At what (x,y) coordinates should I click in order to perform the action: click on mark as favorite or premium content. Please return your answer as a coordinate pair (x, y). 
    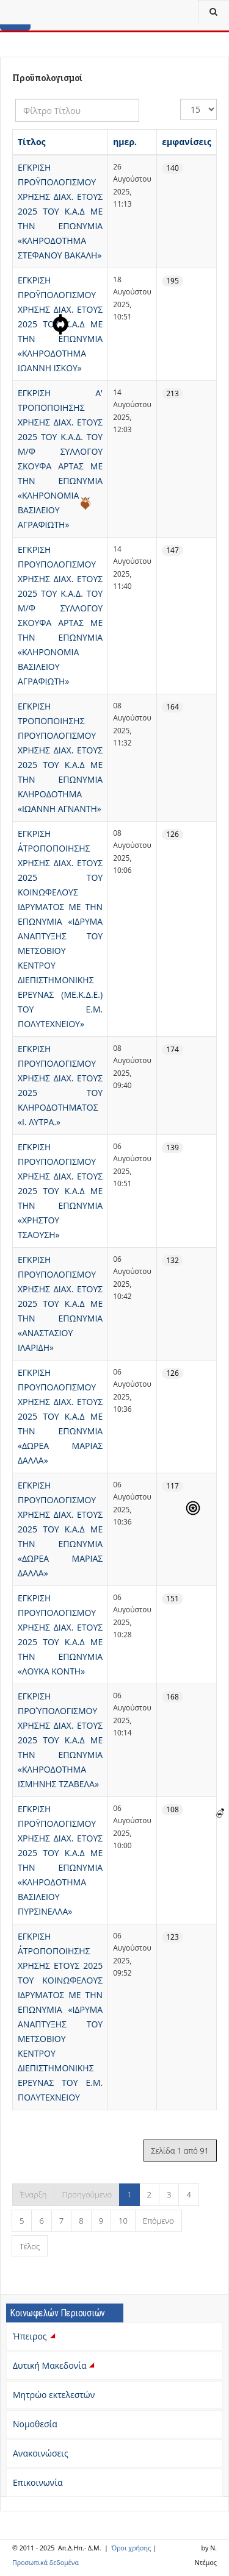
    Looking at the image, I should click on (85, 503).